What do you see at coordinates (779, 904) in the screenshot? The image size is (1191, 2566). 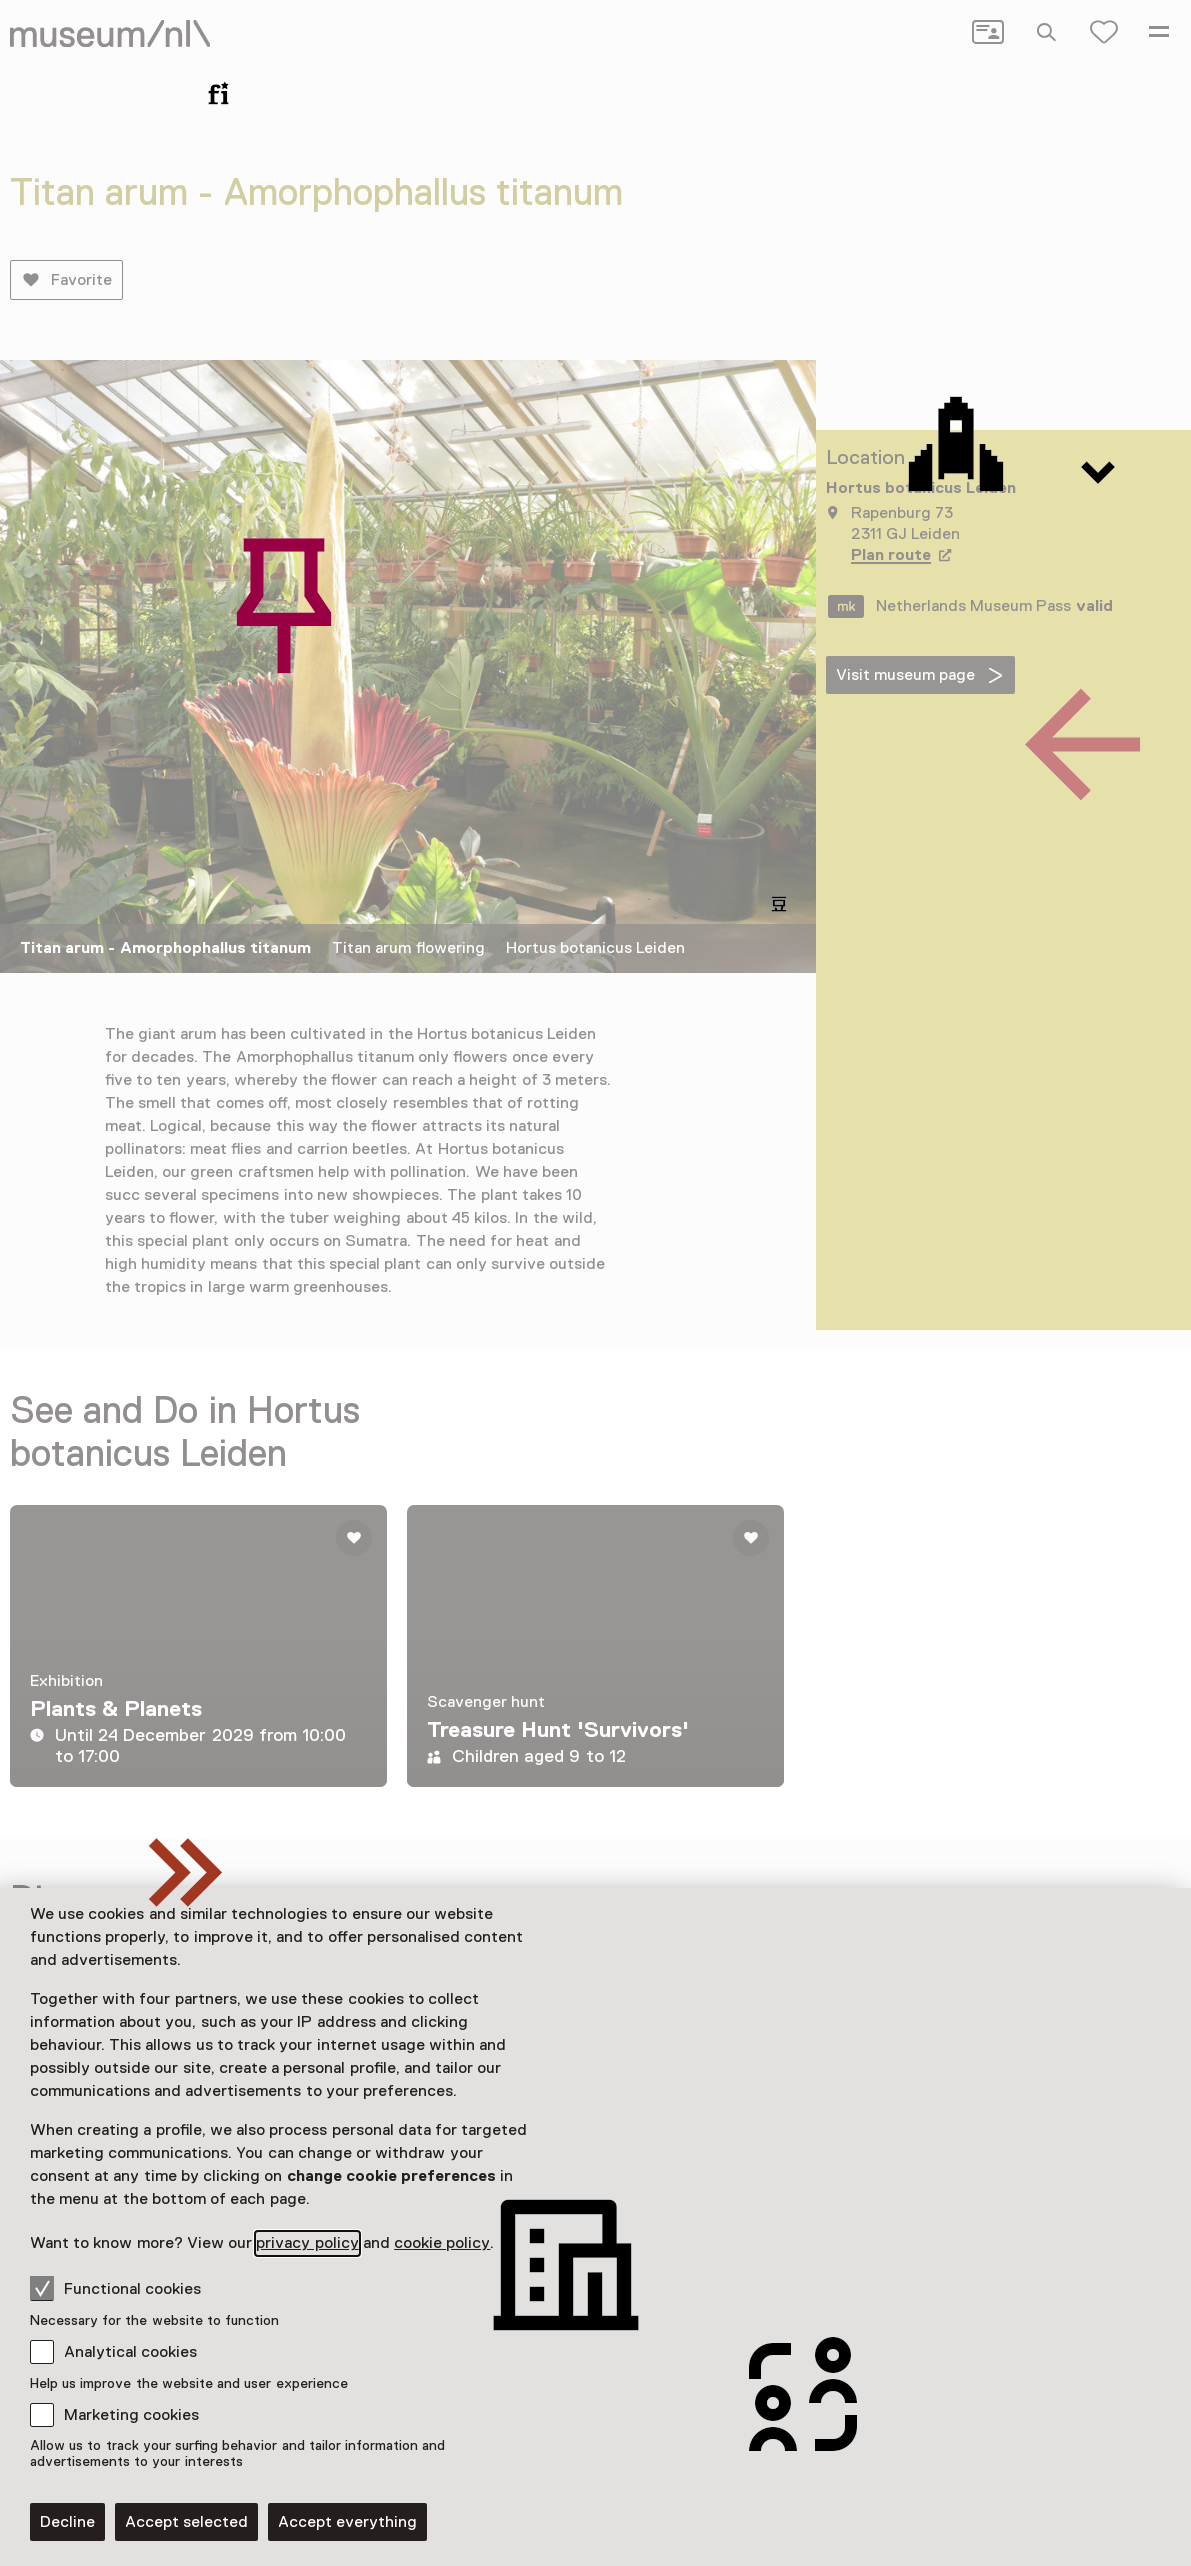 I see `open douban app` at bounding box center [779, 904].